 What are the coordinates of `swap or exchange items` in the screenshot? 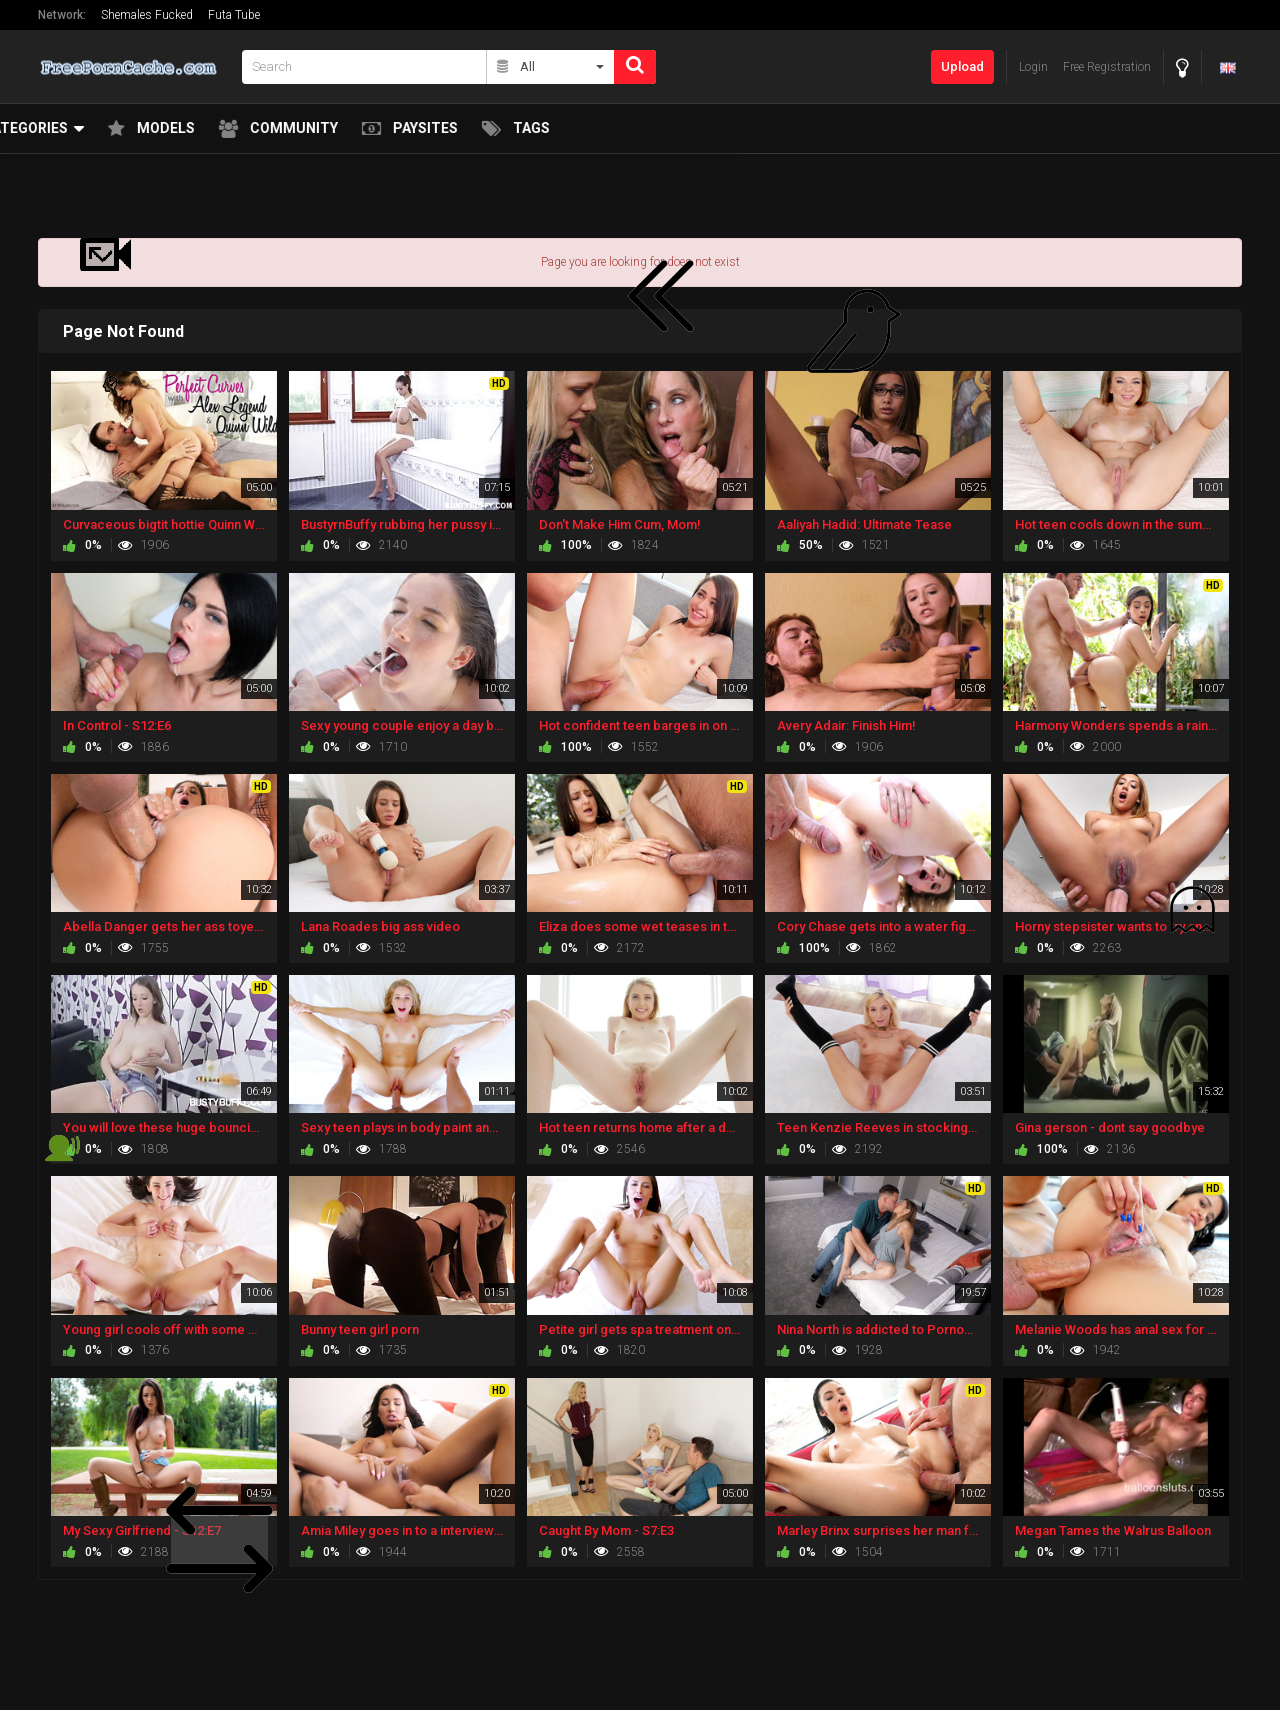 It's located at (219, 1539).